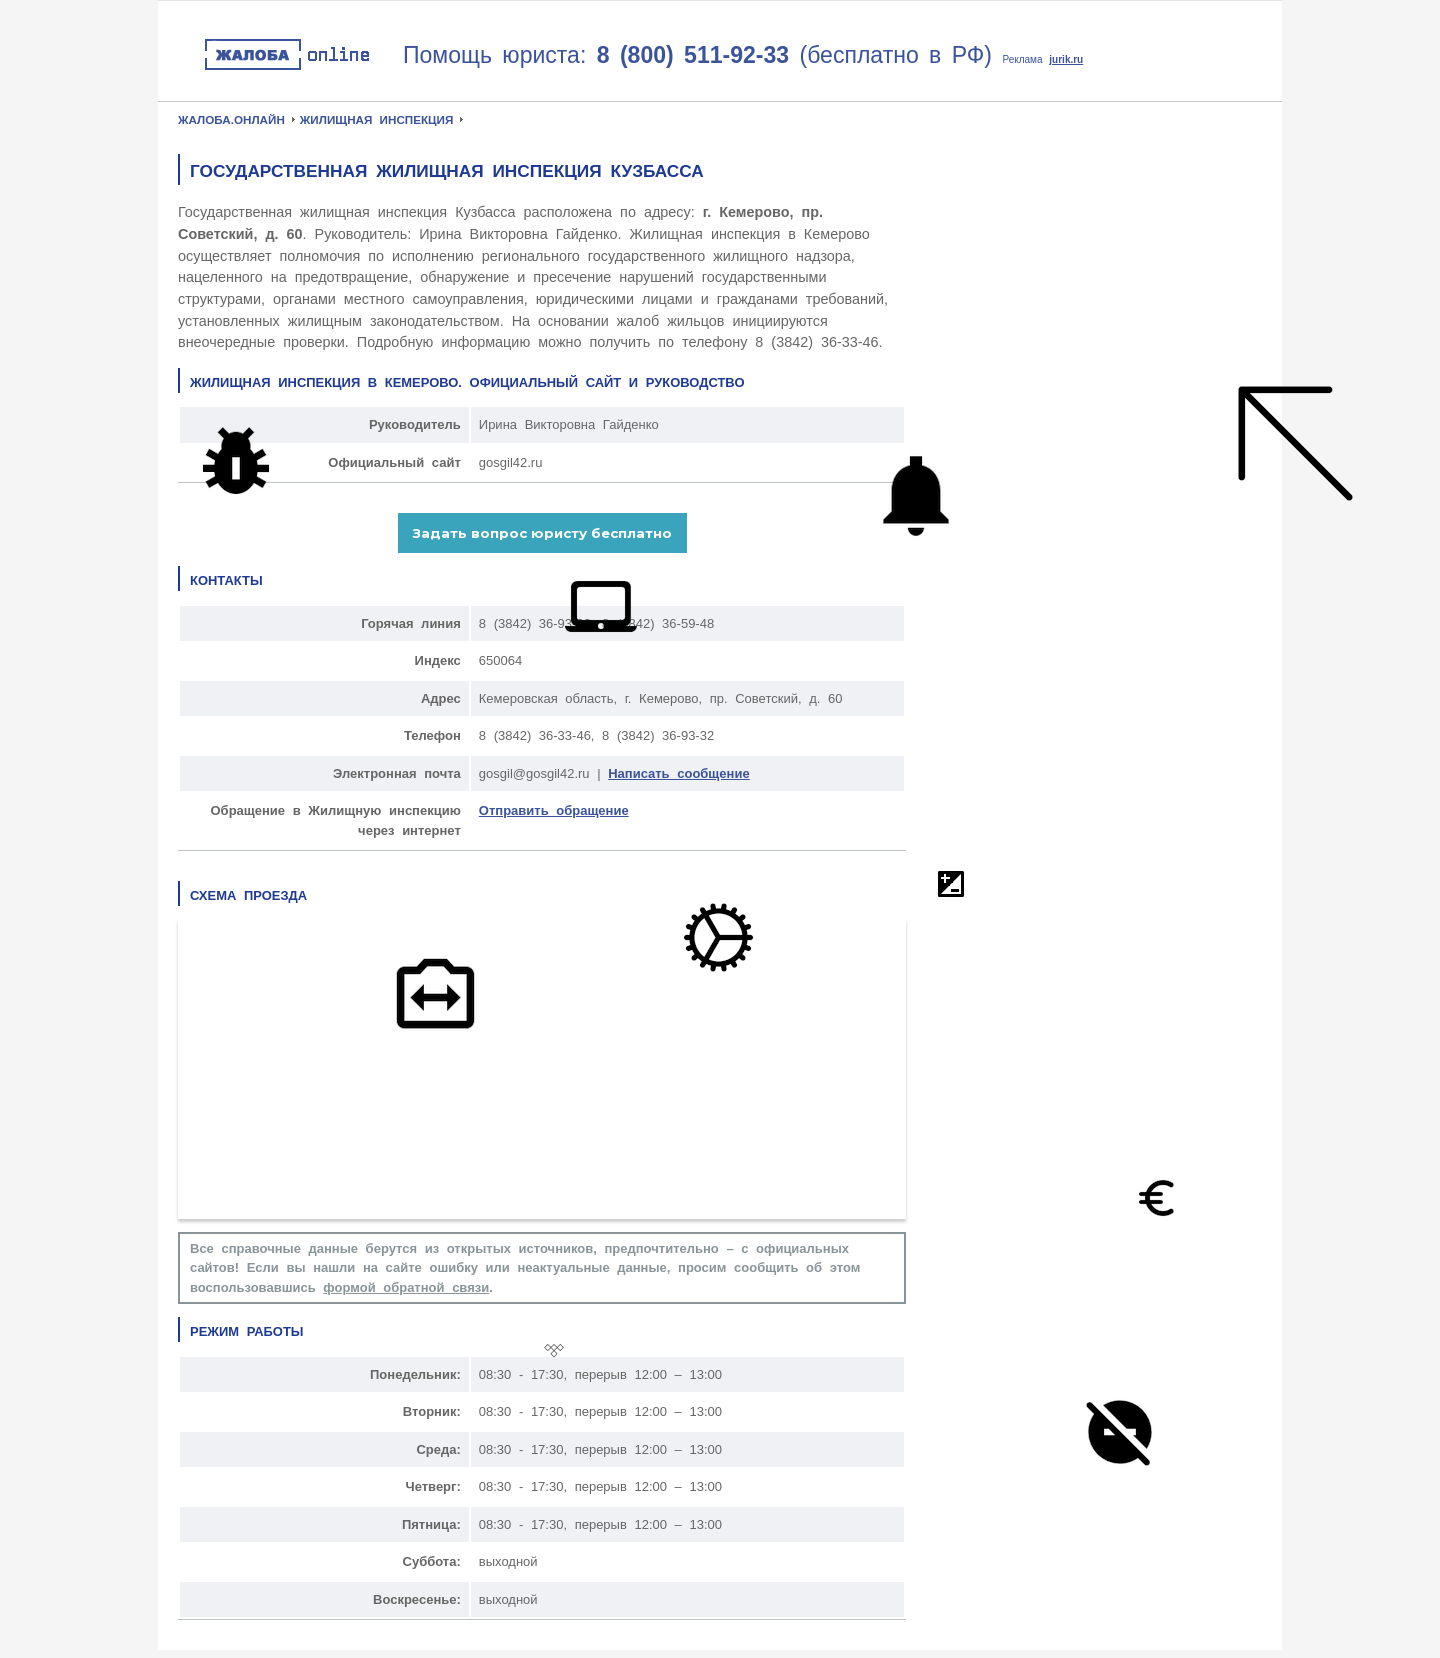  Describe the element at coordinates (1120, 1432) in the screenshot. I see `disable do not disturb mode` at that location.